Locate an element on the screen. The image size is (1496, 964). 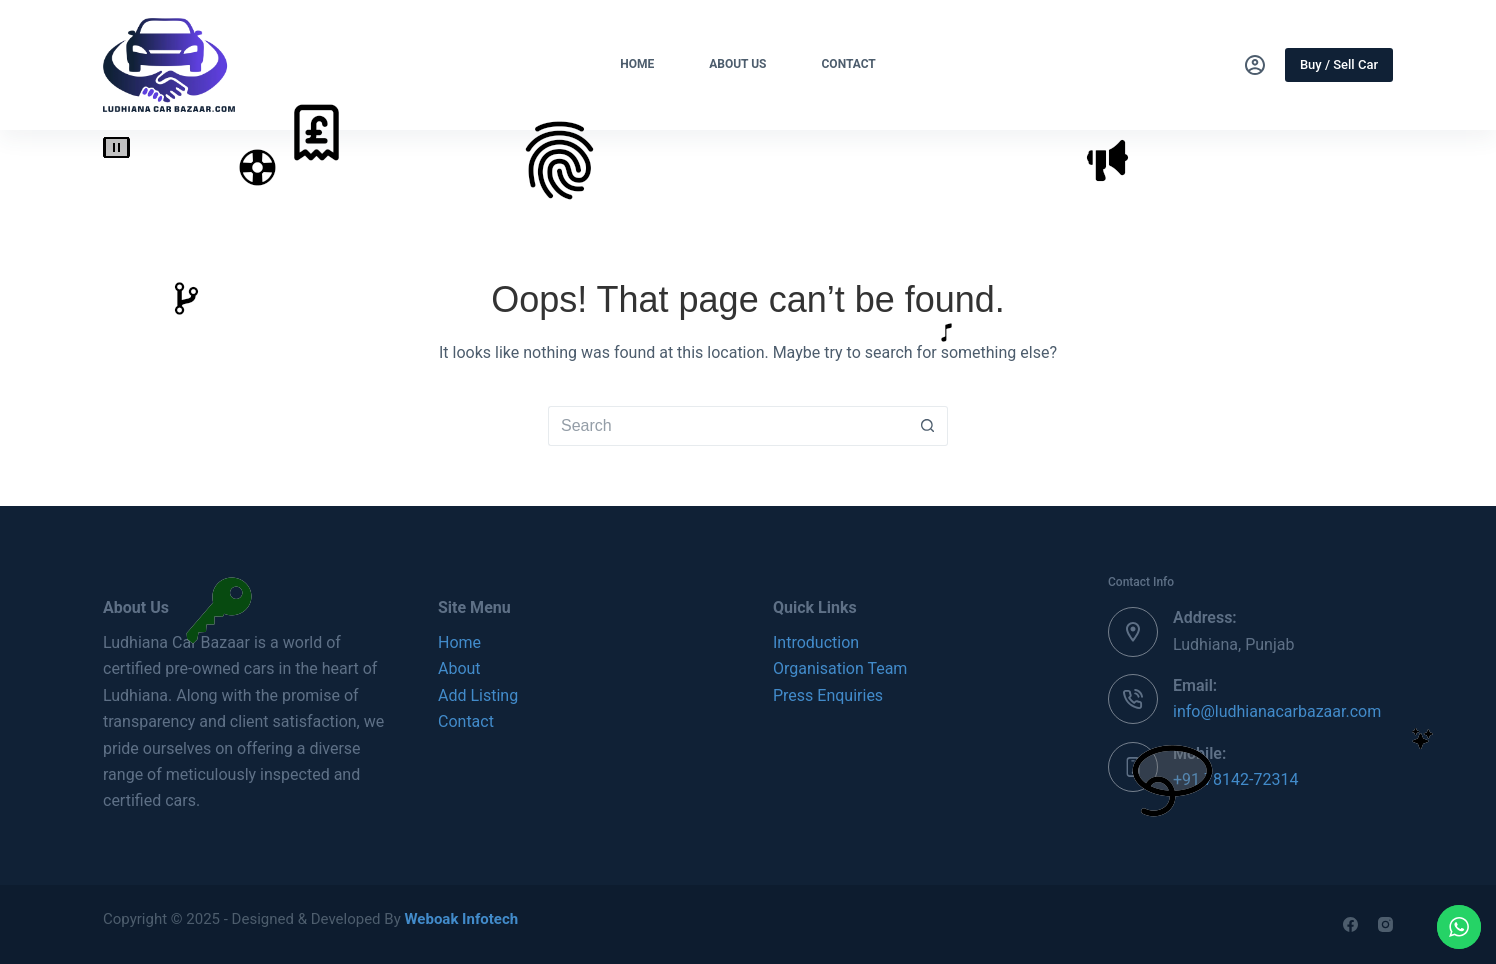
view receipt or transaction in British pounds is located at coordinates (316, 132).